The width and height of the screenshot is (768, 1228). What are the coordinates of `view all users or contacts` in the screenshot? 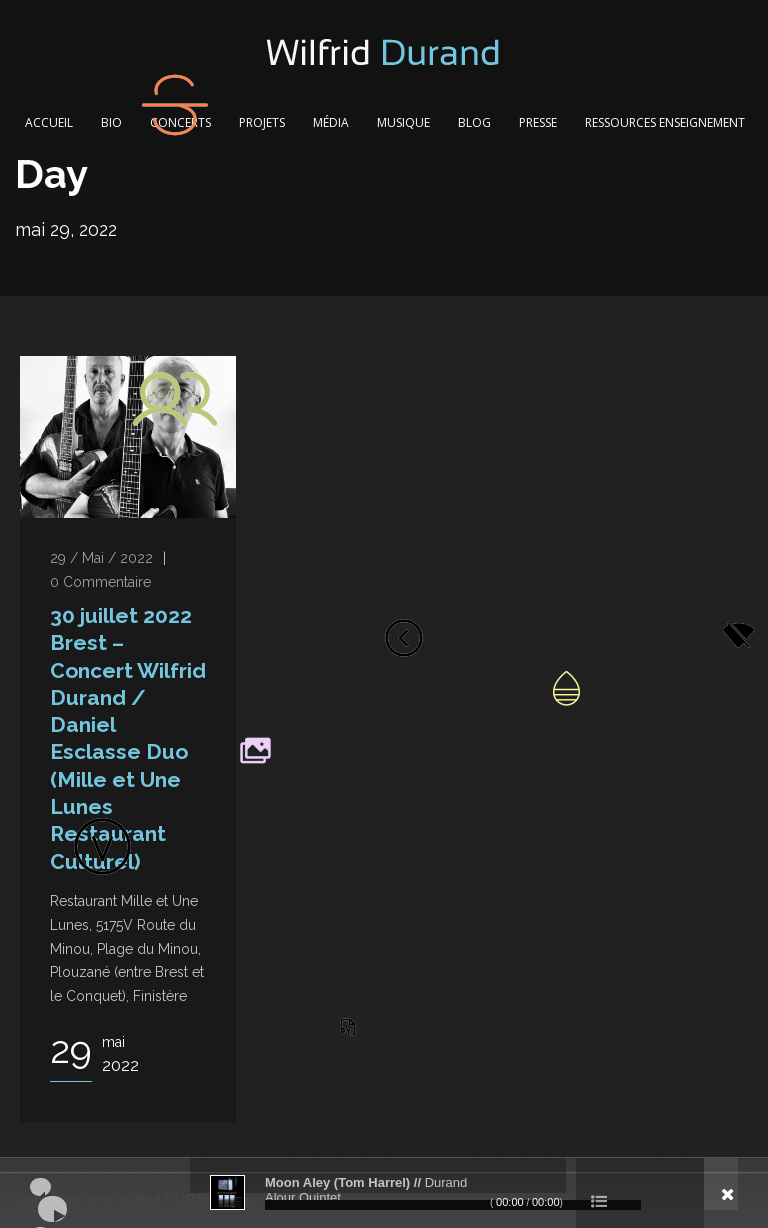 It's located at (175, 399).